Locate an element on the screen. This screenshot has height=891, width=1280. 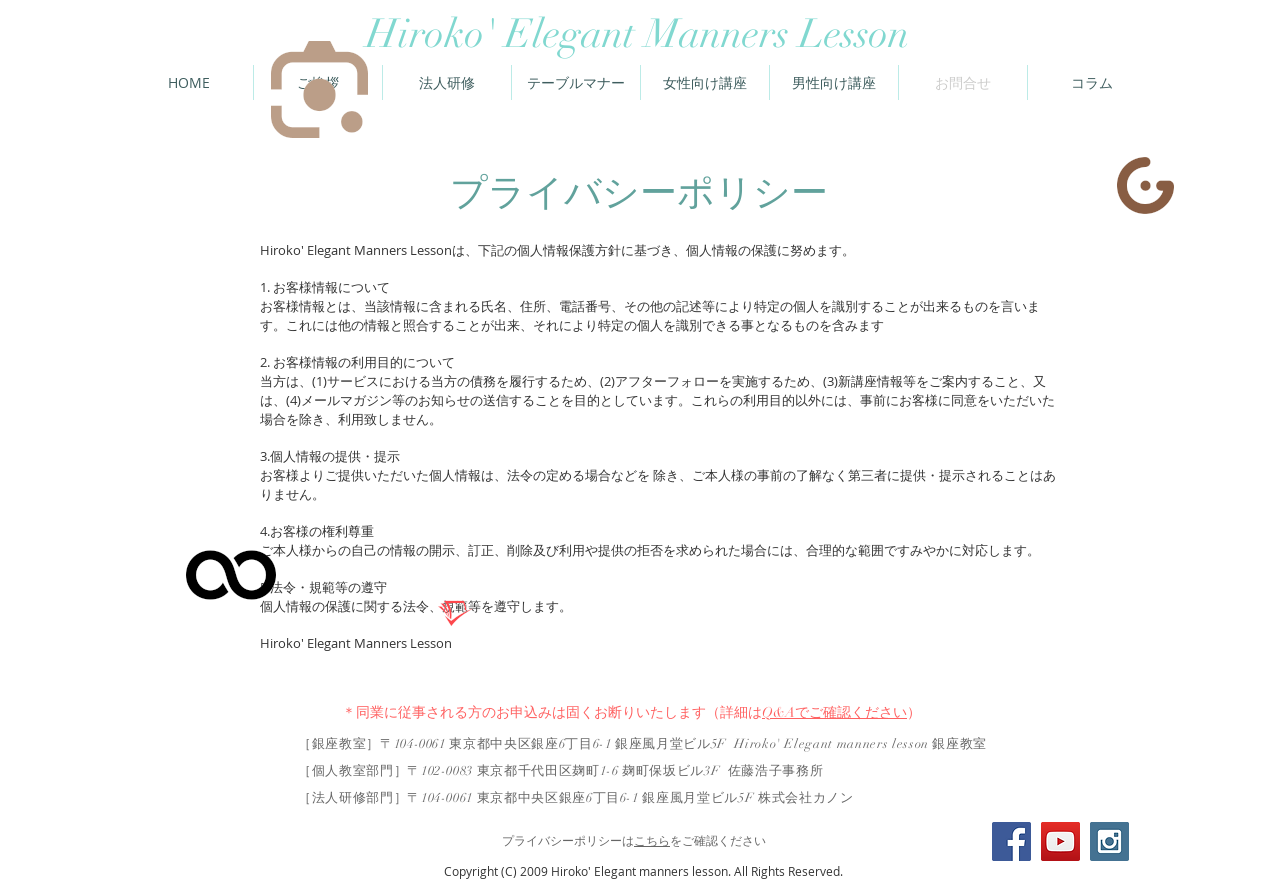
open Semantic Scholar academic search is located at coordinates (455, 613).